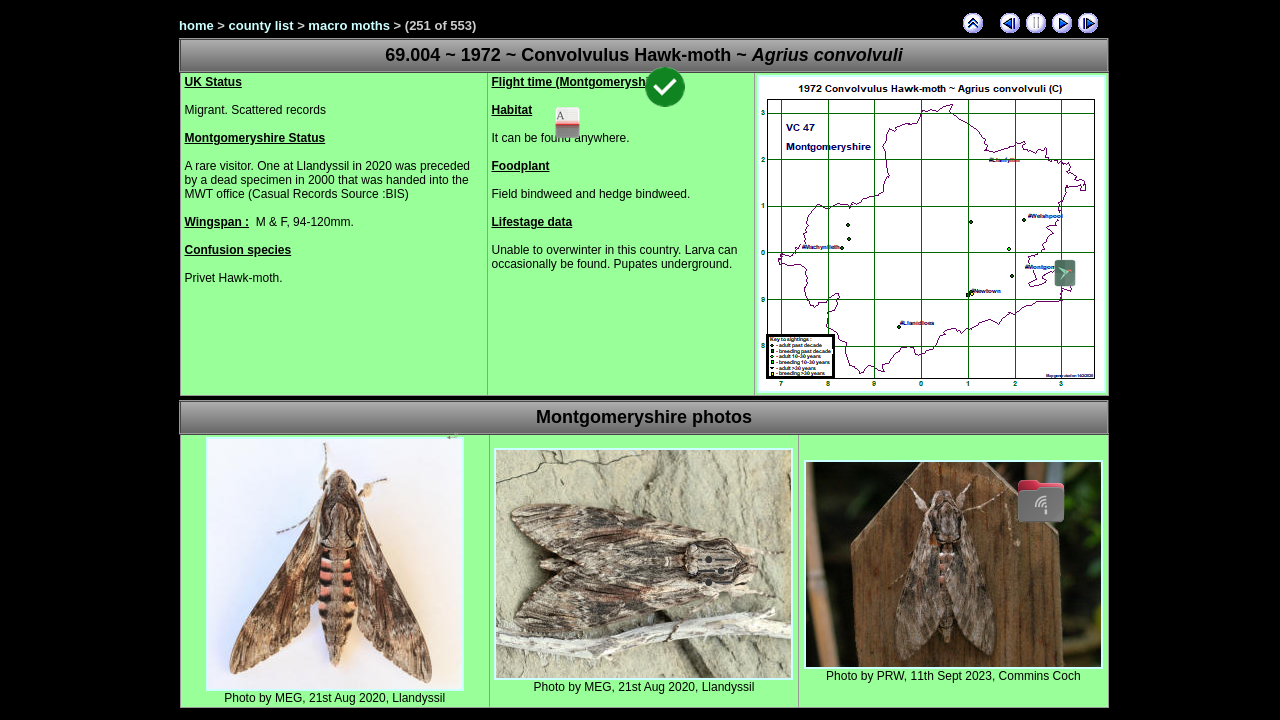 The image size is (1280, 720). I want to click on reply to all recipients of an email, so click(452, 436).